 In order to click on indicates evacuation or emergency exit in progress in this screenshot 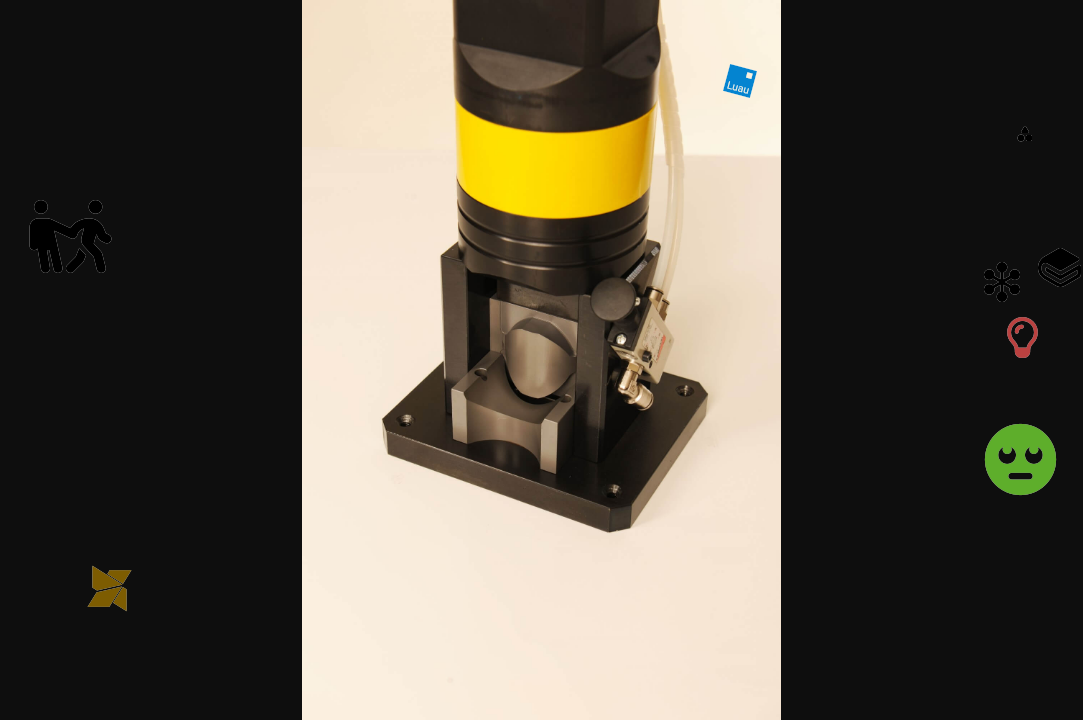, I will do `click(70, 236)`.